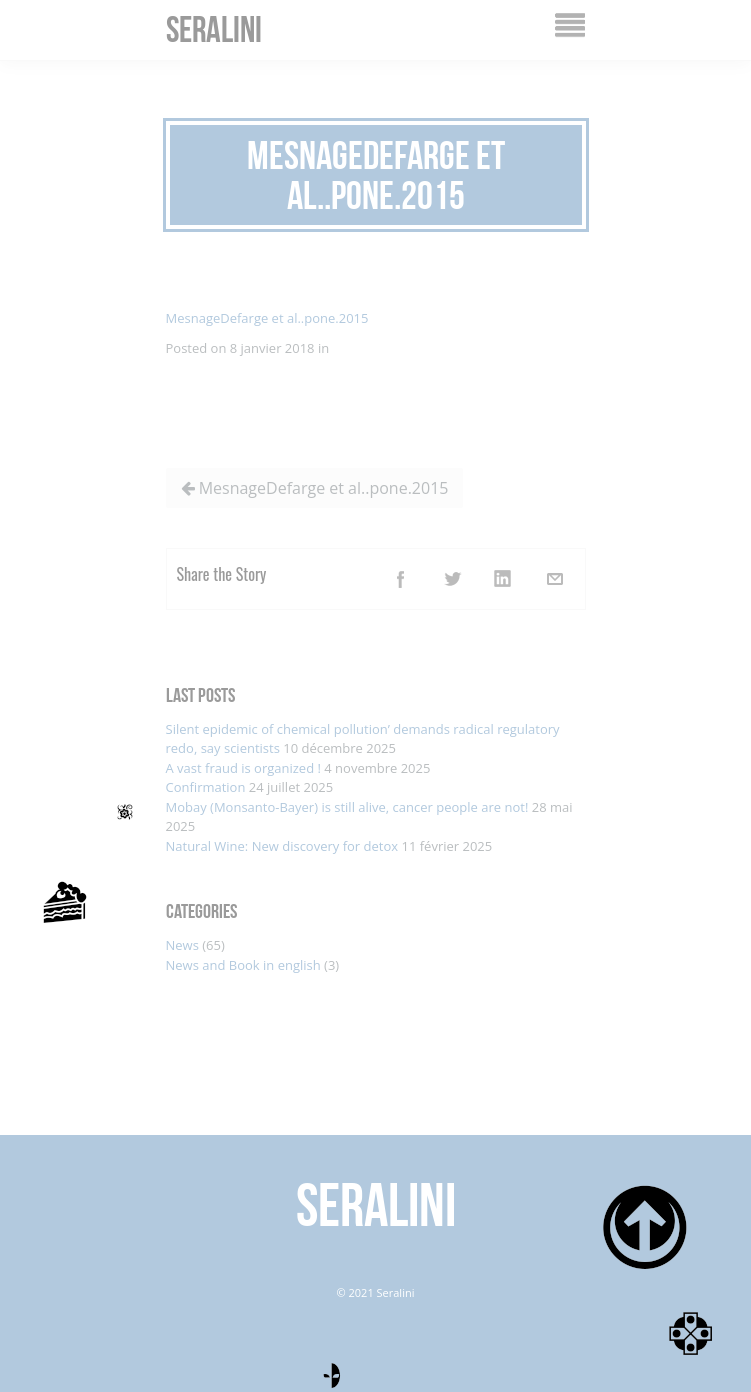 The height and width of the screenshot is (1392, 751). Describe the element at coordinates (645, 1228) in the screenshot. I see `indicates north or upward direction in a game compass` at that location.